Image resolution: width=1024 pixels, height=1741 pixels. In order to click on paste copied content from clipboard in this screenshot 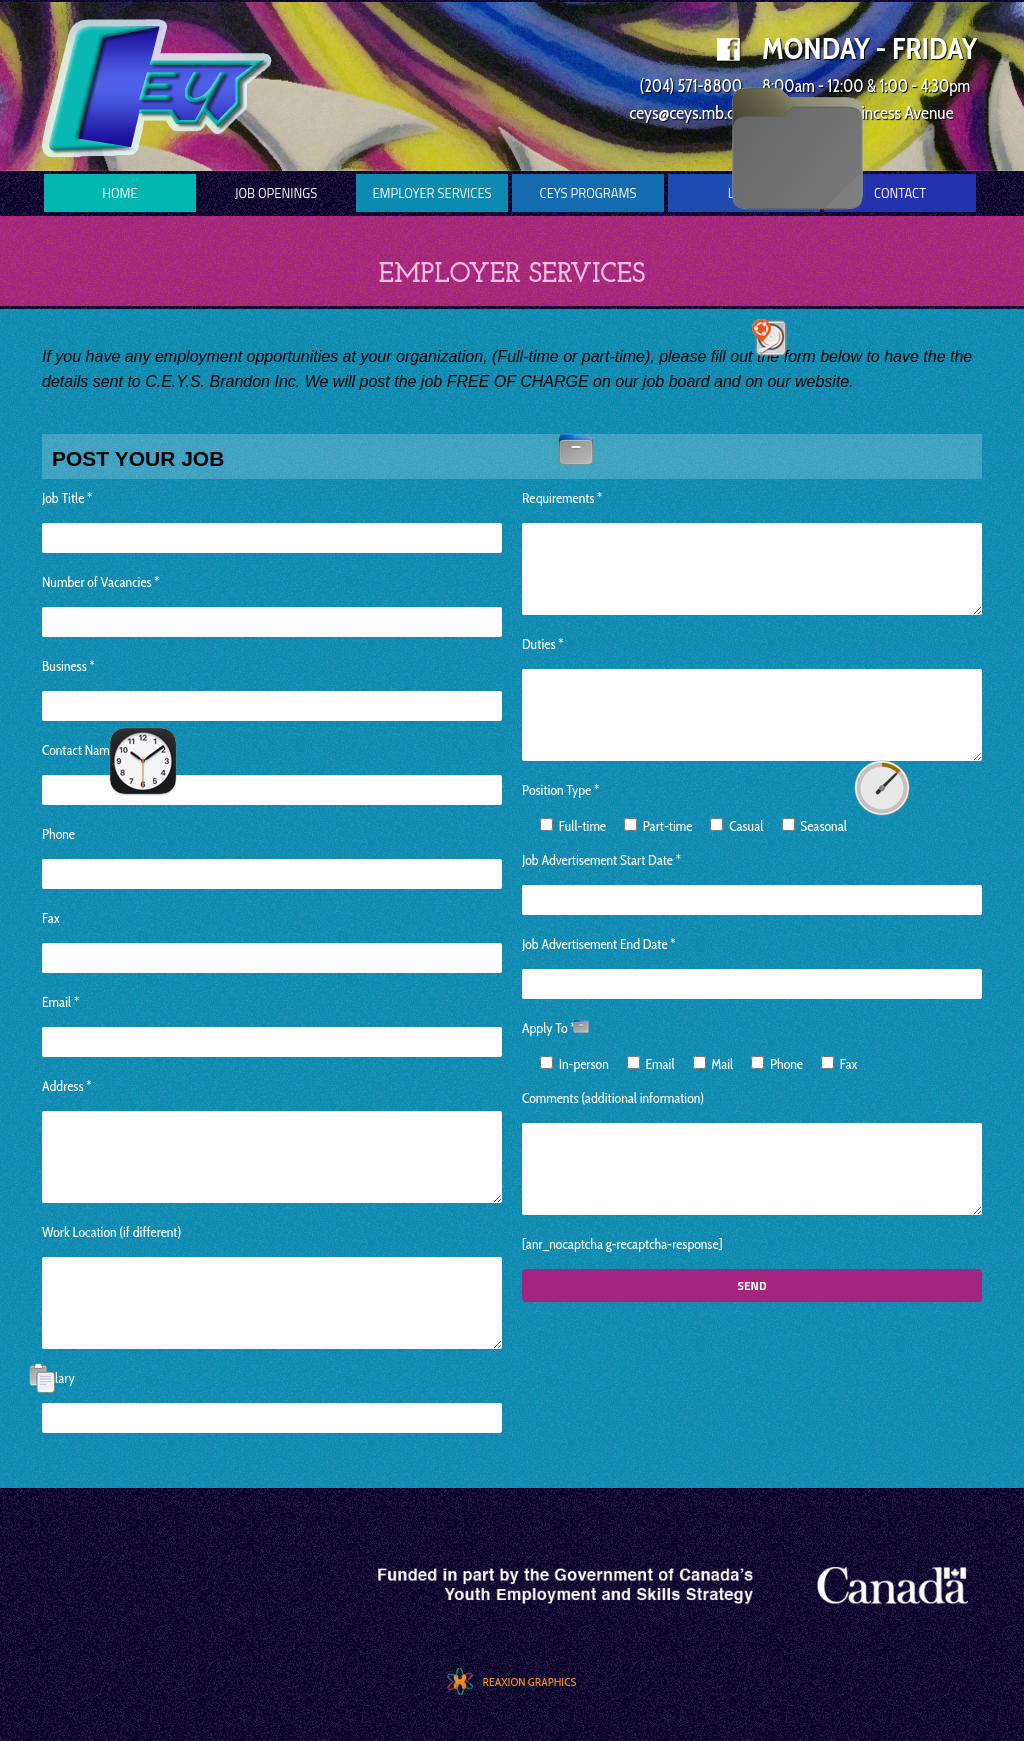, I will do `click(42, 1378)`.